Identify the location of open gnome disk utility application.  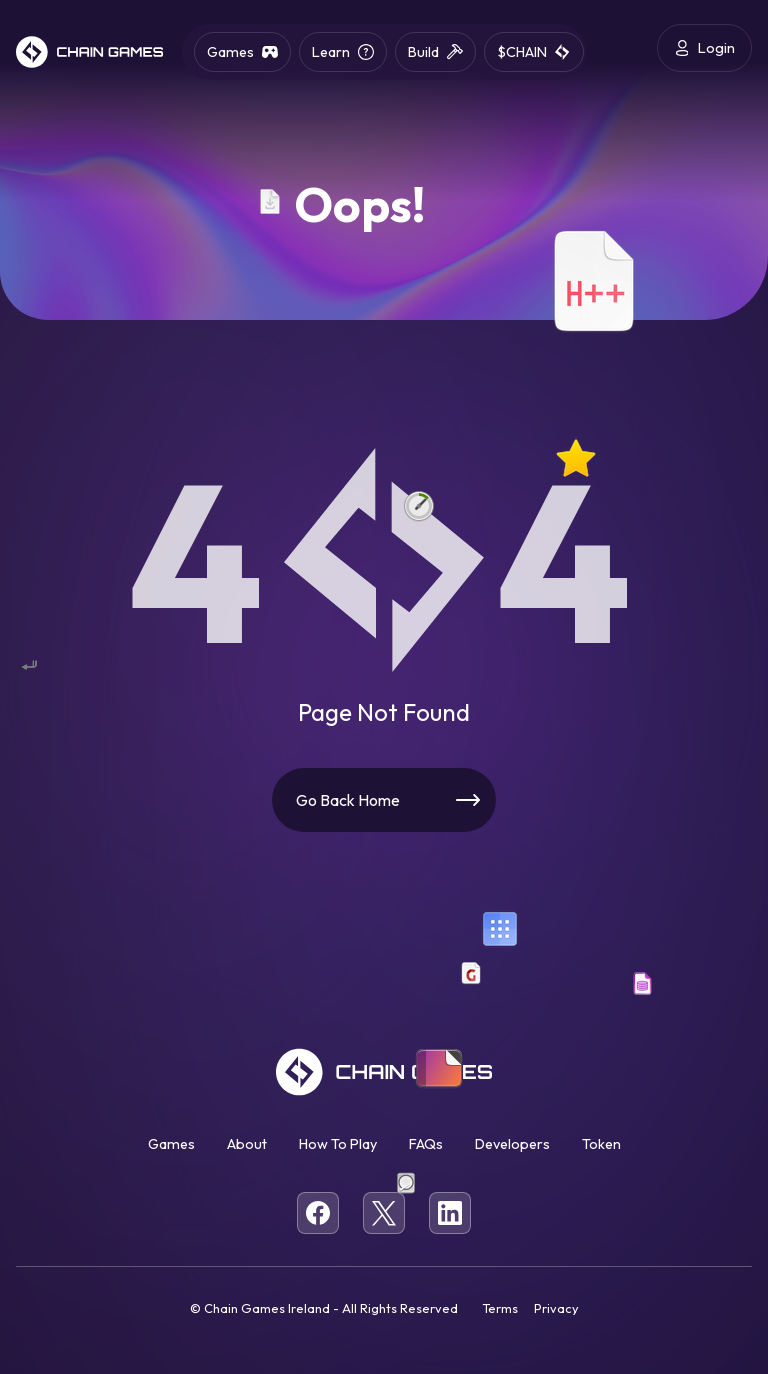
(406, 1183).